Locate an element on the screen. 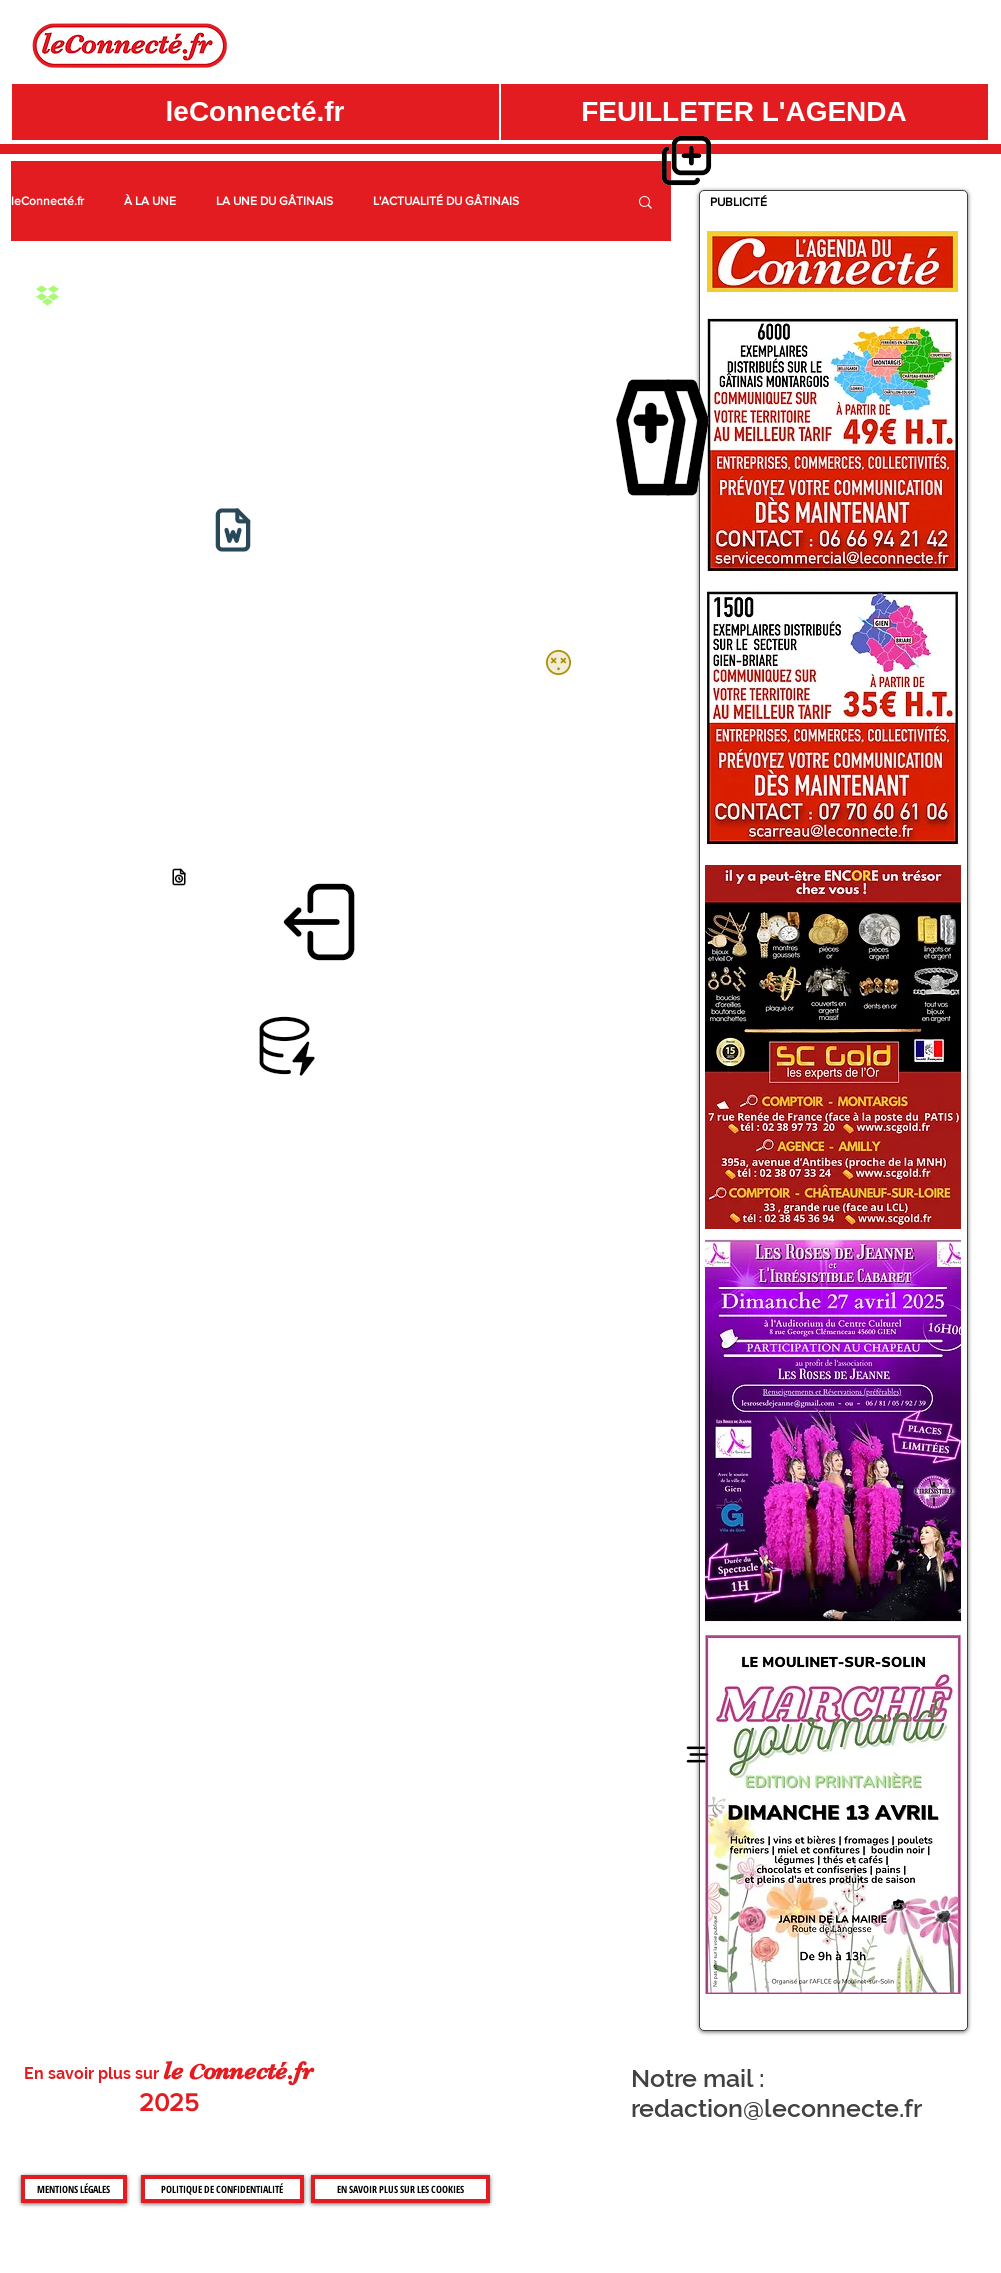 This screenshot has height=2273, width=1001. open a Microsoft Word document is located at coordinates (233, 530).